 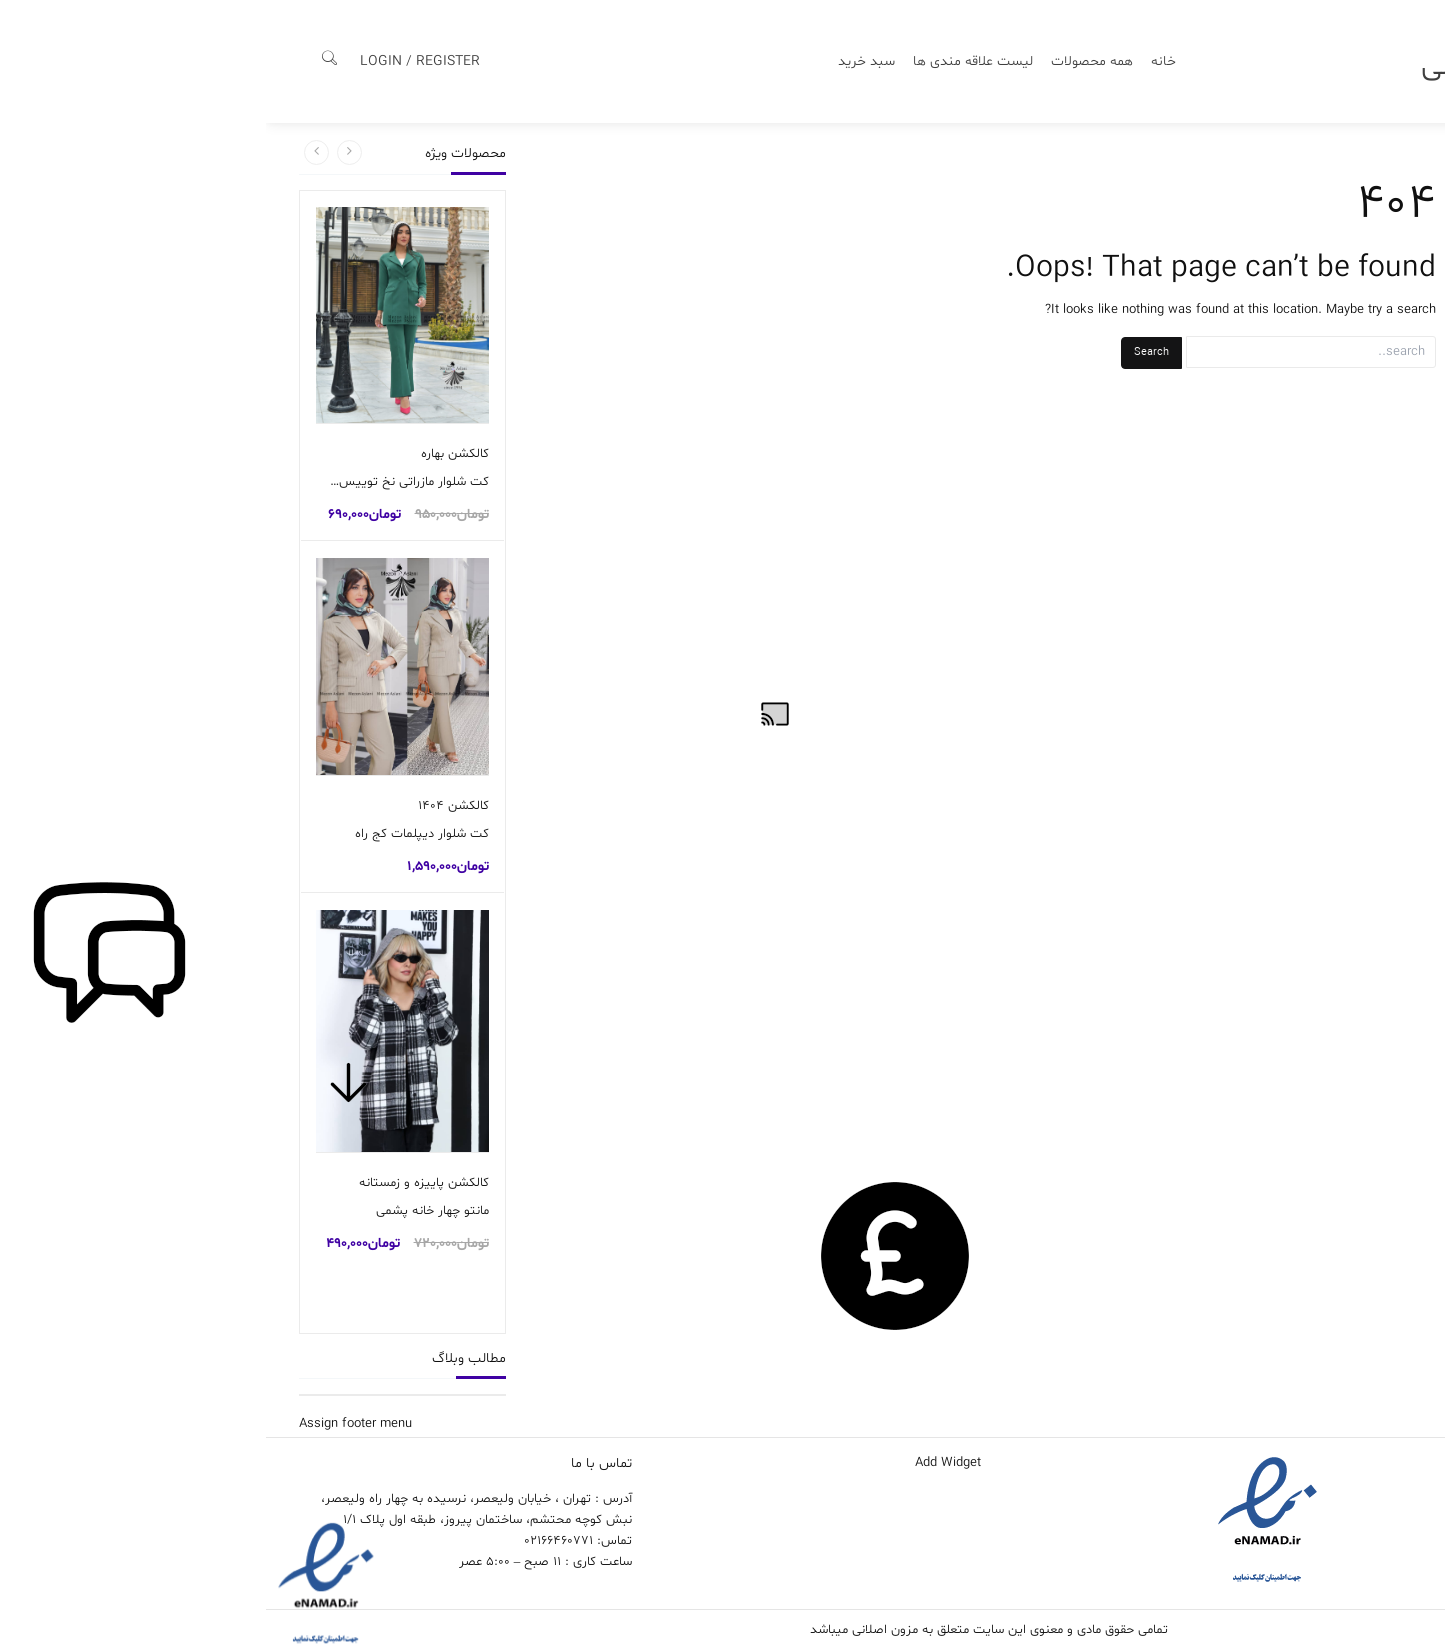 I want to click on cast your screen to another device, so click(x=775, y=714).